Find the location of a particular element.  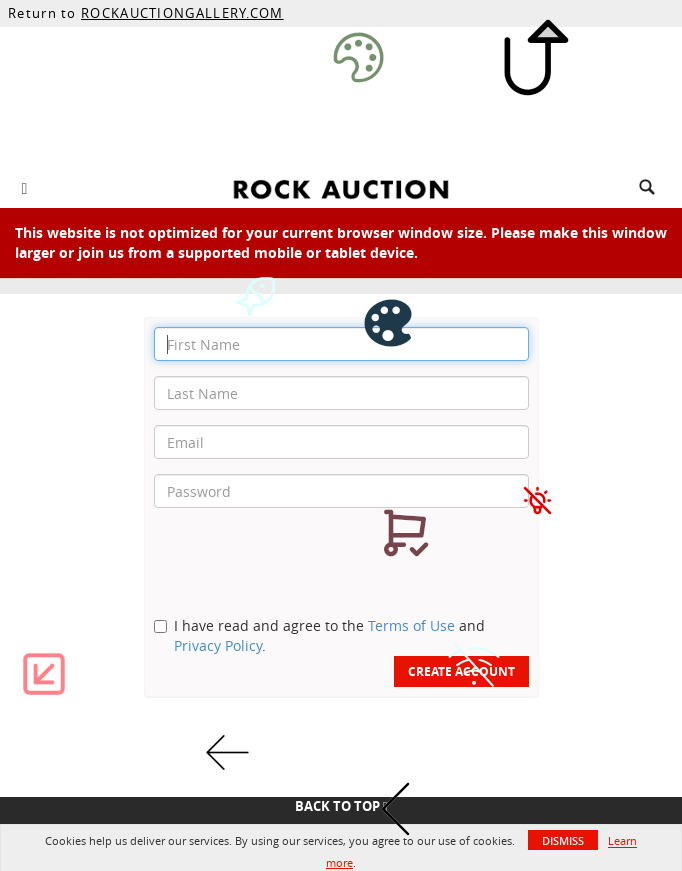

collapse or minimize content is located at coordinates (44, 674).